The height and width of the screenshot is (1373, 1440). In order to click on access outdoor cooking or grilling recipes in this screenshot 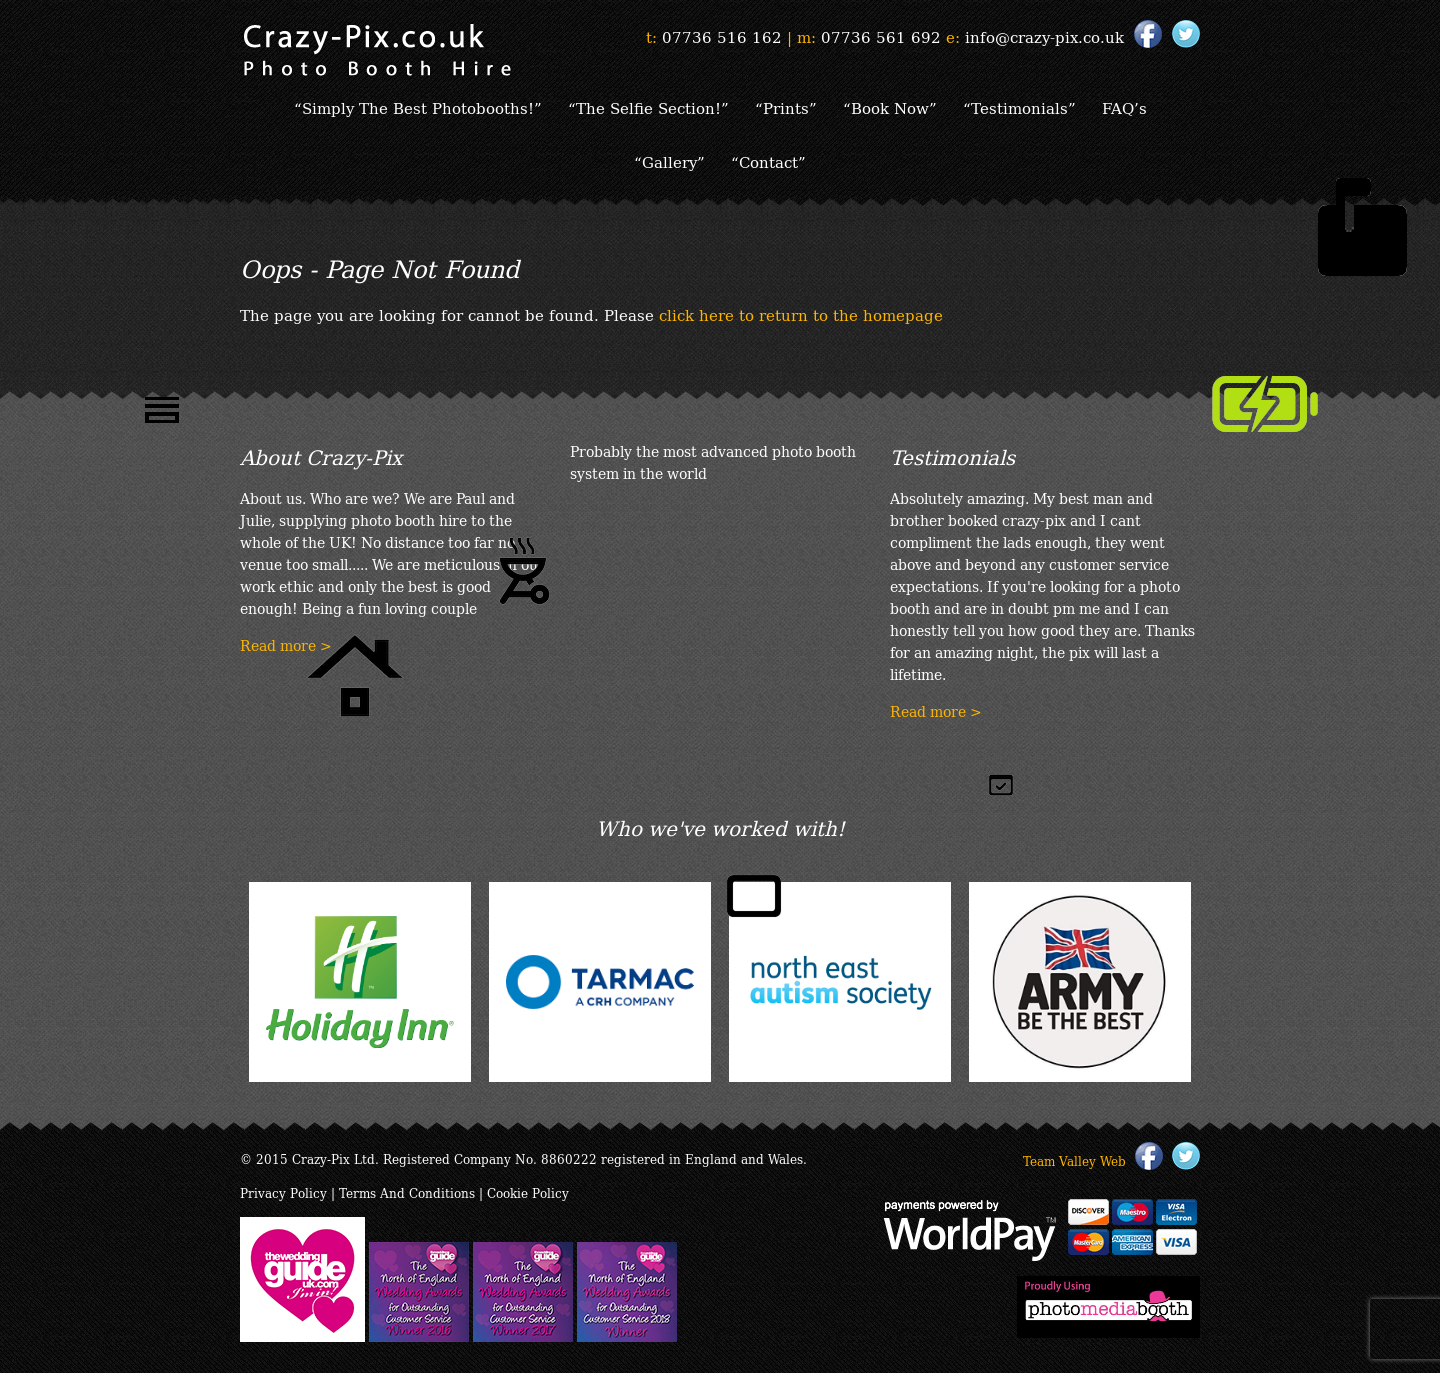, I will do `click(523, 571)`.